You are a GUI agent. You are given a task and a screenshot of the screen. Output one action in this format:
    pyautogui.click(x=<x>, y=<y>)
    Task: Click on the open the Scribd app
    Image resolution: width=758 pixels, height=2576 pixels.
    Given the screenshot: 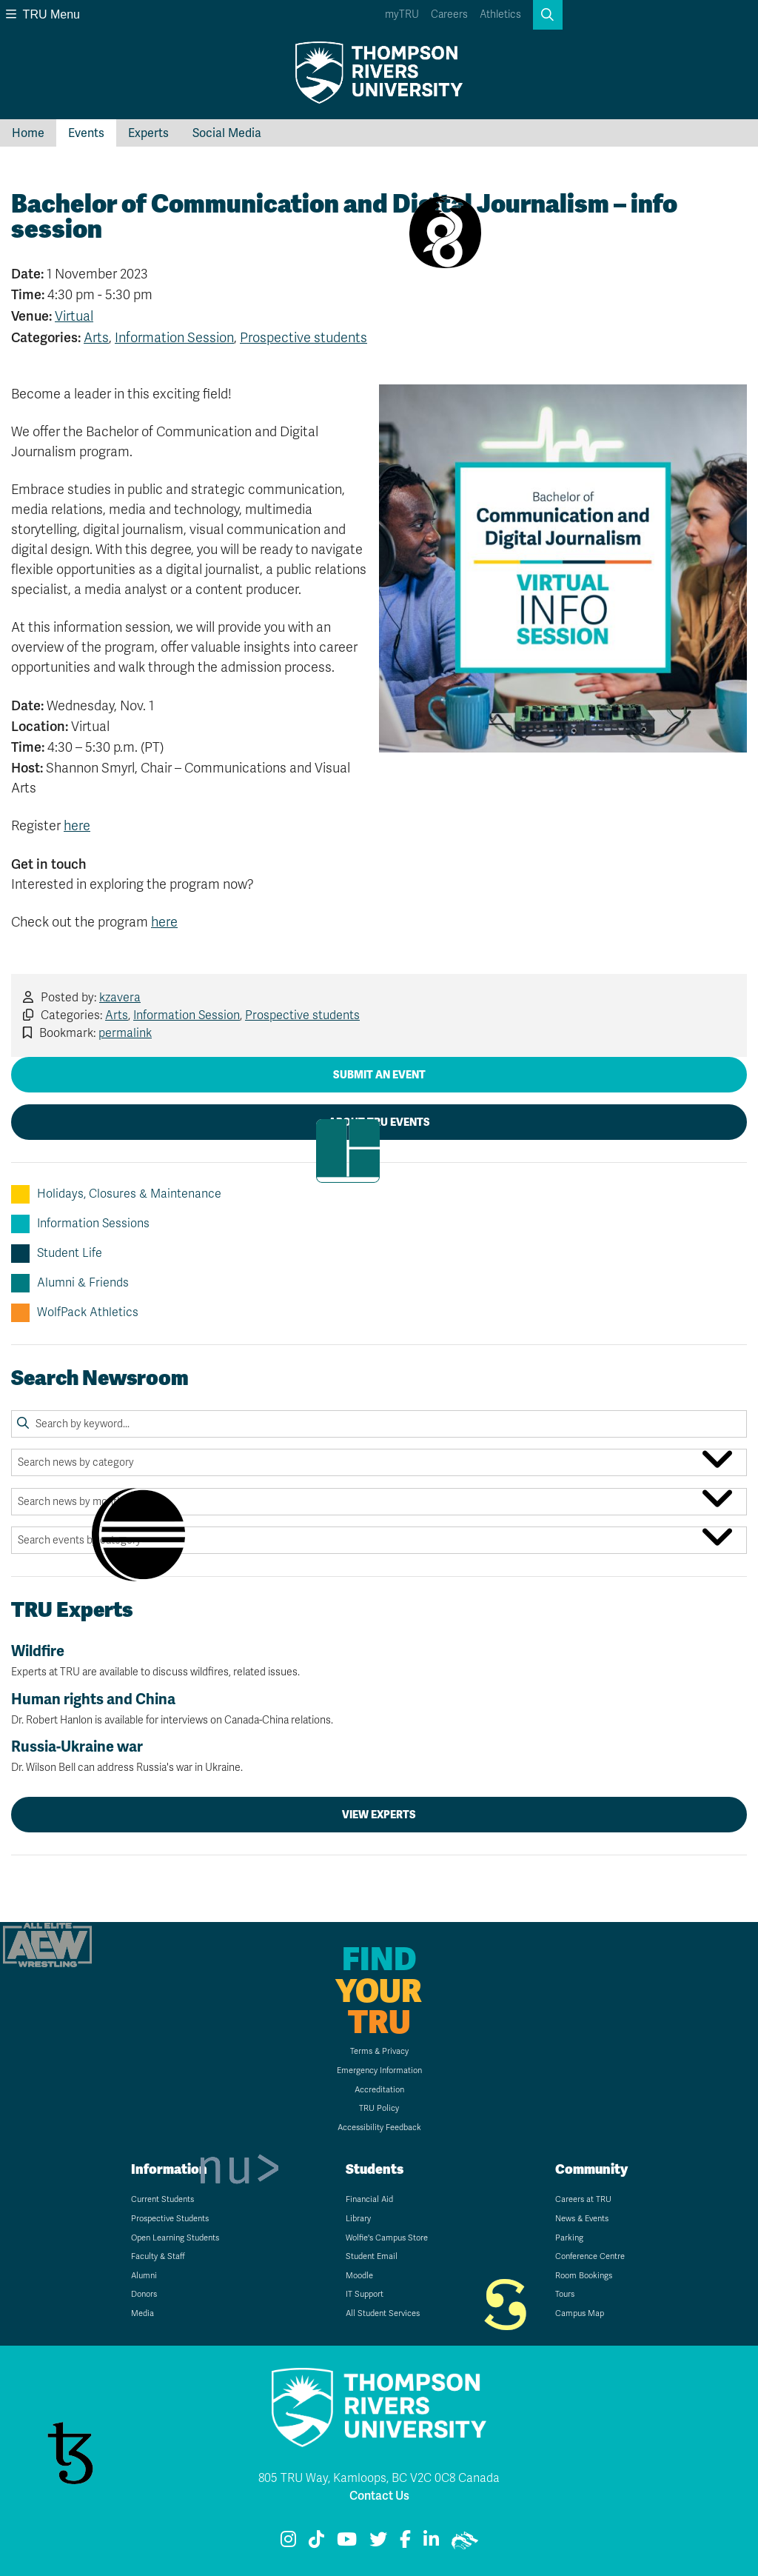 What is the action you would take?
    pyautogui.click(x=505, y=2304)
    